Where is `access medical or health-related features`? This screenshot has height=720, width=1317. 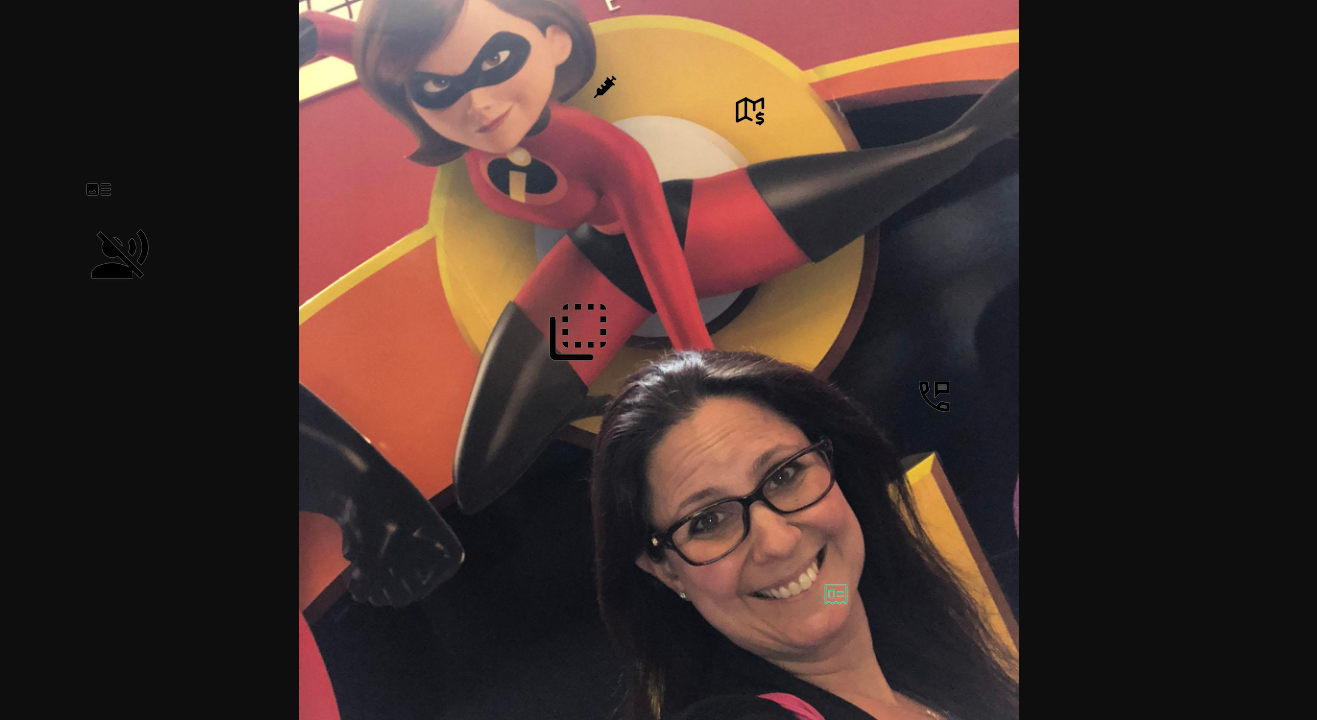
access medical or health-related features is located at coordinates (604, 87).